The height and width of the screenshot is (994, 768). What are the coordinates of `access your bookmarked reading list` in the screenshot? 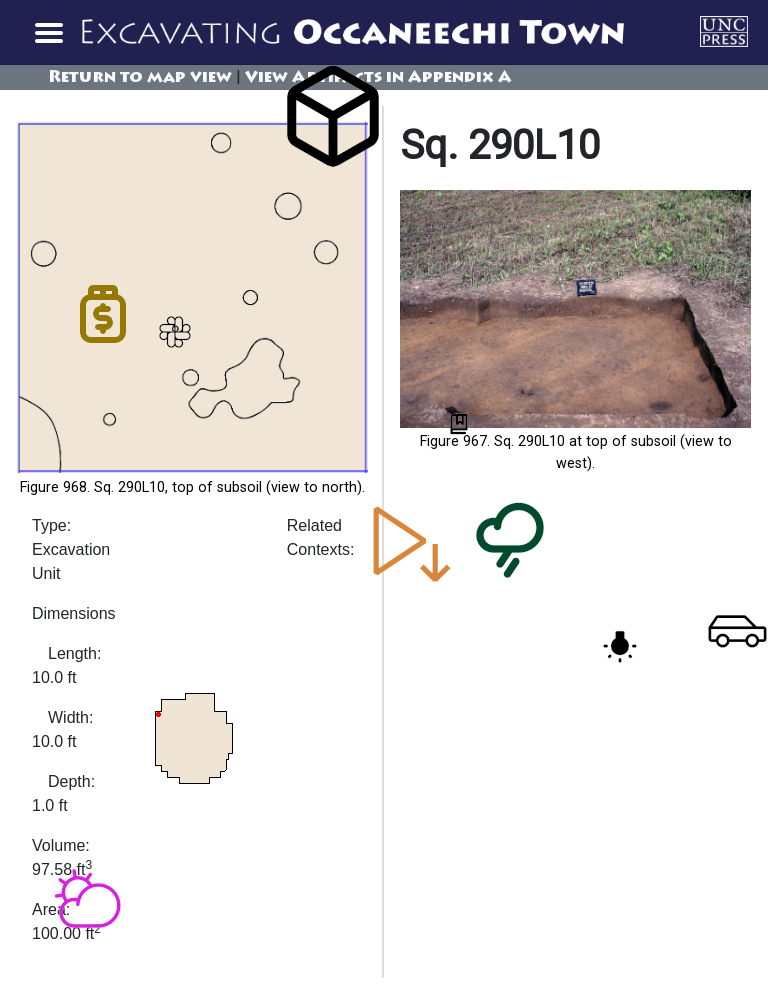 It's located at (459, 424).